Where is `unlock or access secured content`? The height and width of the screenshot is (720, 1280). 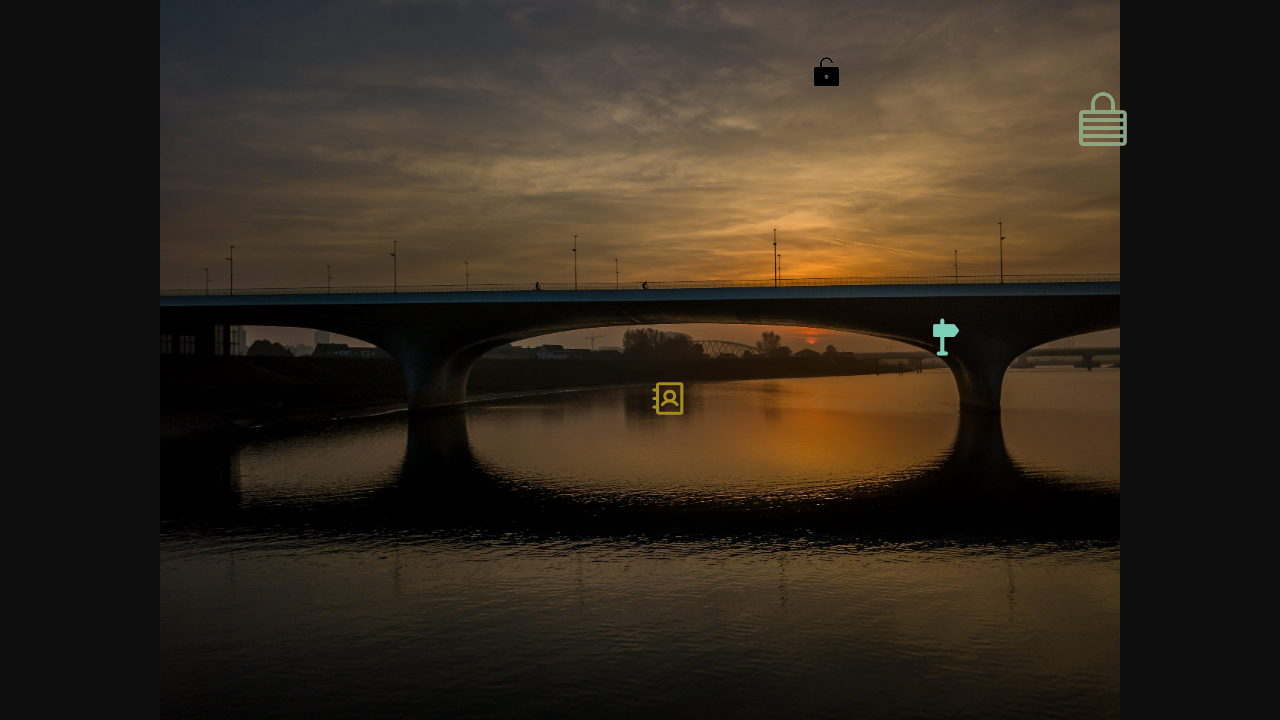
unlock or access secured content is located at coordinates (826, 73).